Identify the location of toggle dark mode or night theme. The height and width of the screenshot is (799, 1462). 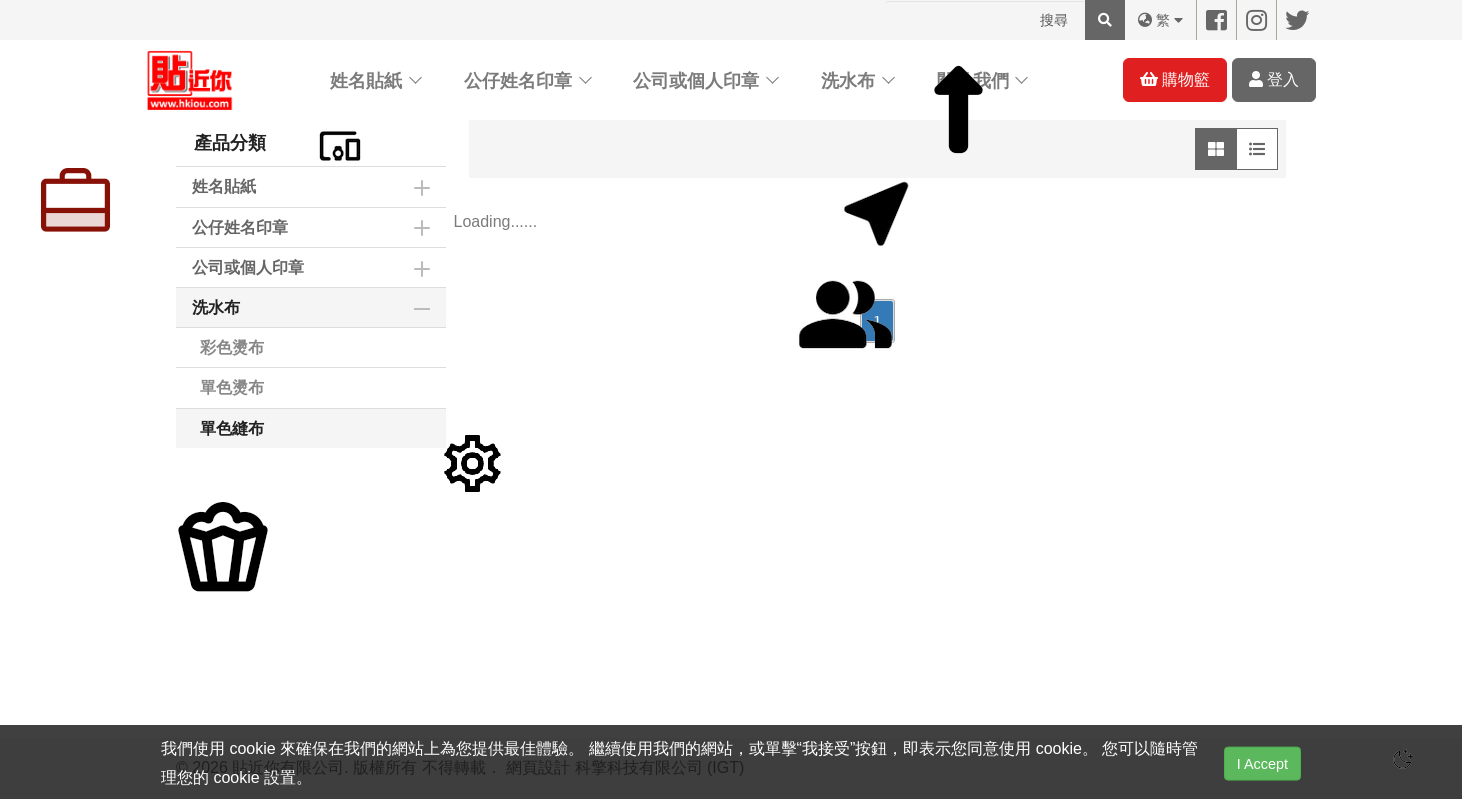
(1402, 759).